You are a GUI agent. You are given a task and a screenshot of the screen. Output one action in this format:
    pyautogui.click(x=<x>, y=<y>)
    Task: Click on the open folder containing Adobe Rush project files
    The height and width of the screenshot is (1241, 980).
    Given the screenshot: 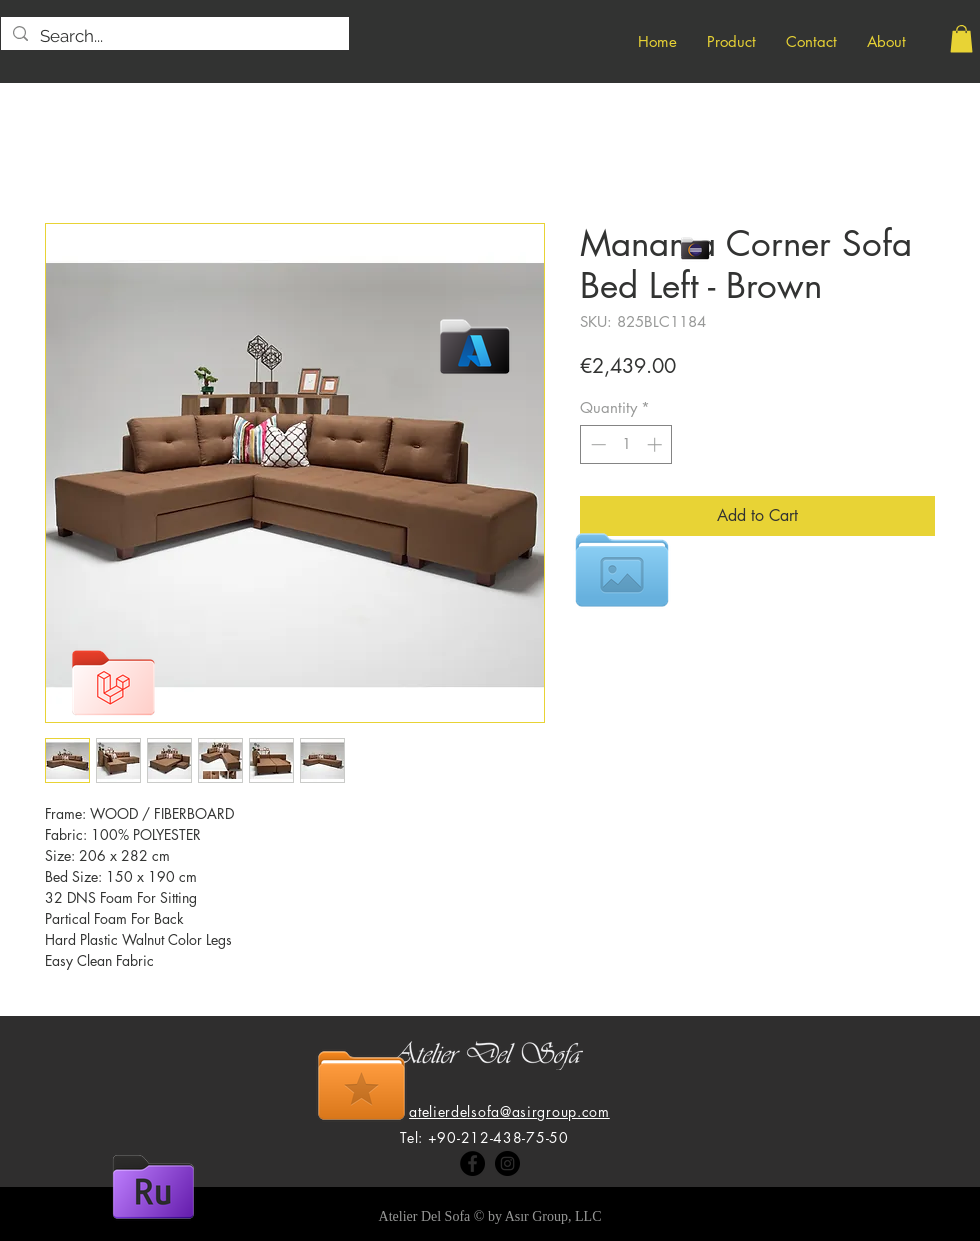 What is the action you would take?
    pyautogui.click(x=153, y=1189)
    